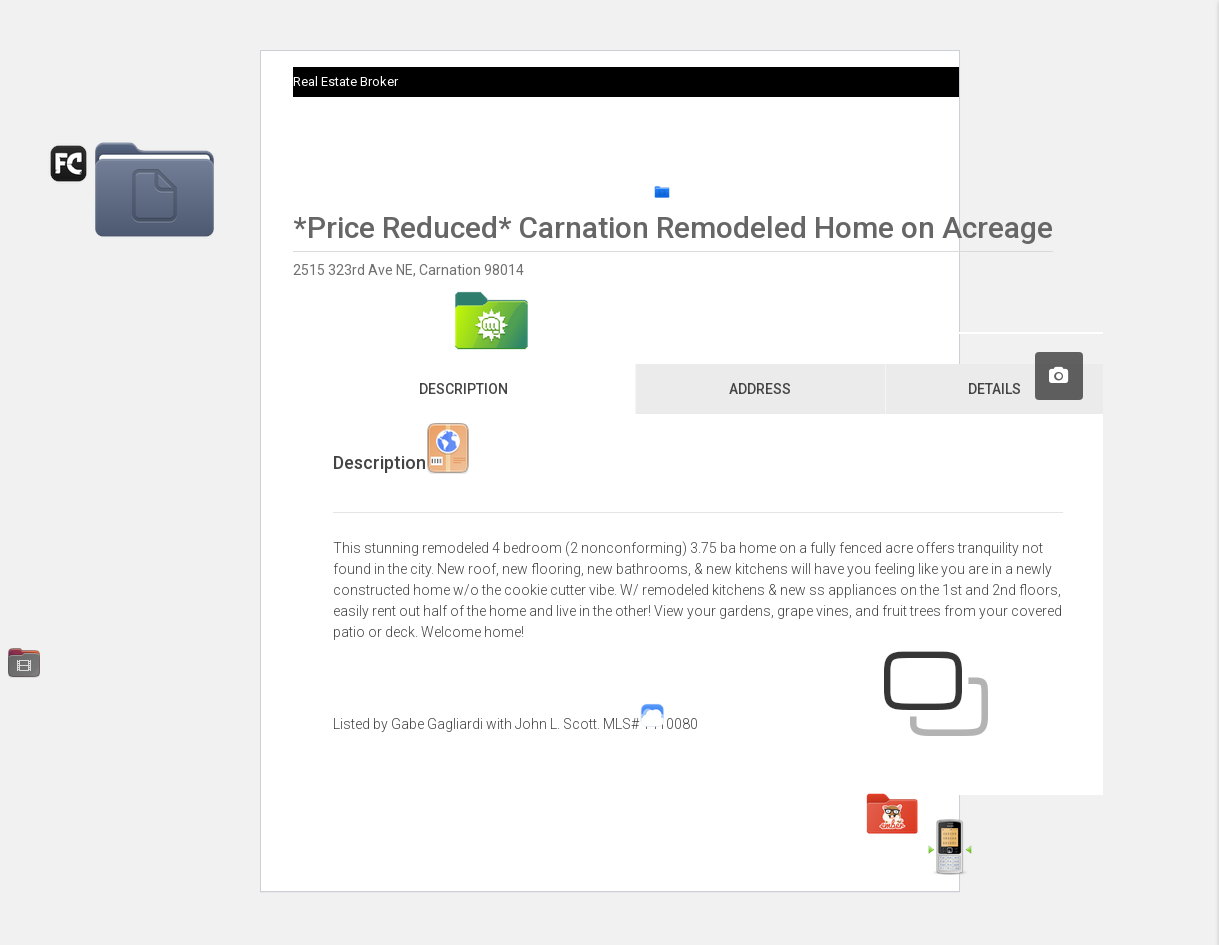 This screenshot has height=945, width=1219. Describe the element at coordinates (491, 322) in the screenshot. I see `open gamejolt games folder` at that location.